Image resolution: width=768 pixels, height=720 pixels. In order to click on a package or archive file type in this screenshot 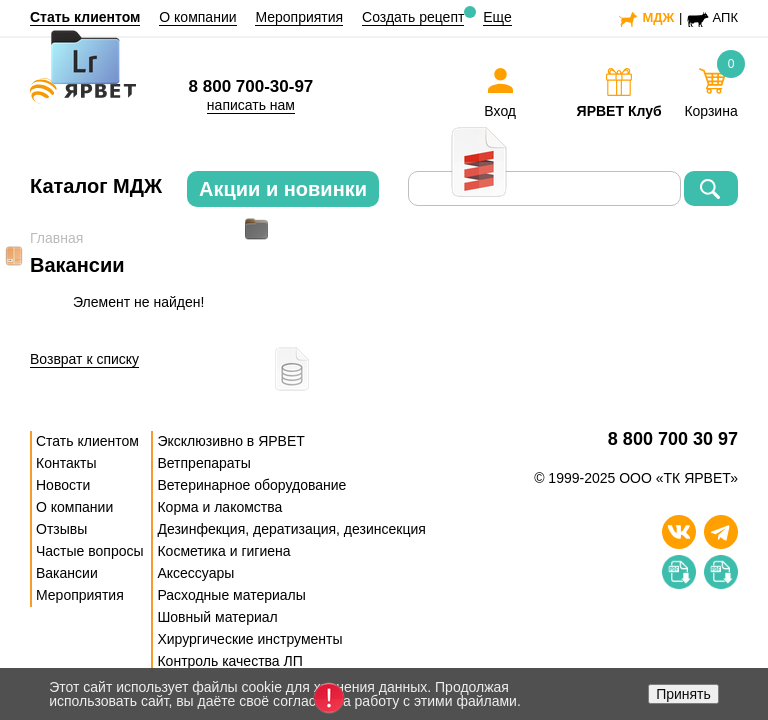, I will do `click(14, 256)`.